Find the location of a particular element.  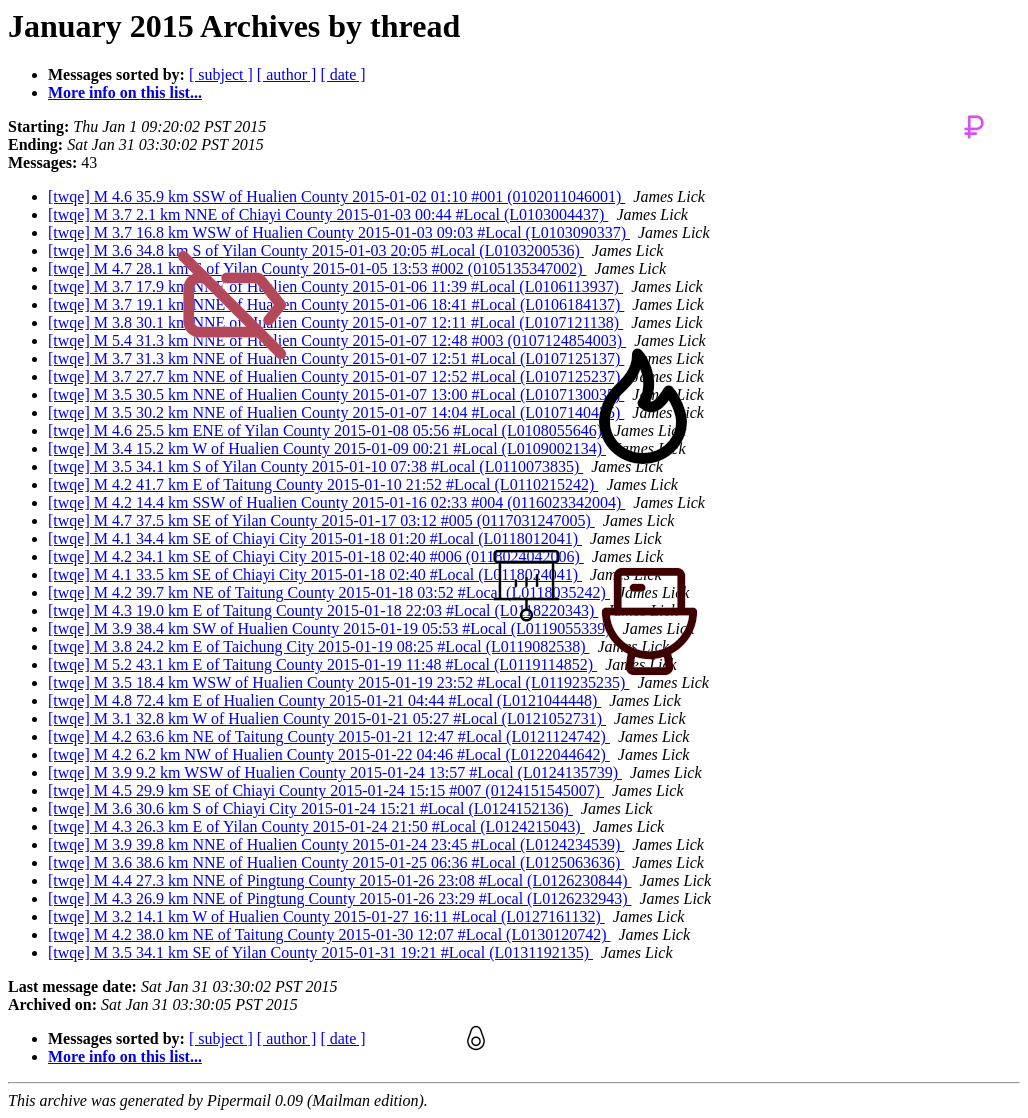

view trending or hot content is located at coordinates (643, 409).